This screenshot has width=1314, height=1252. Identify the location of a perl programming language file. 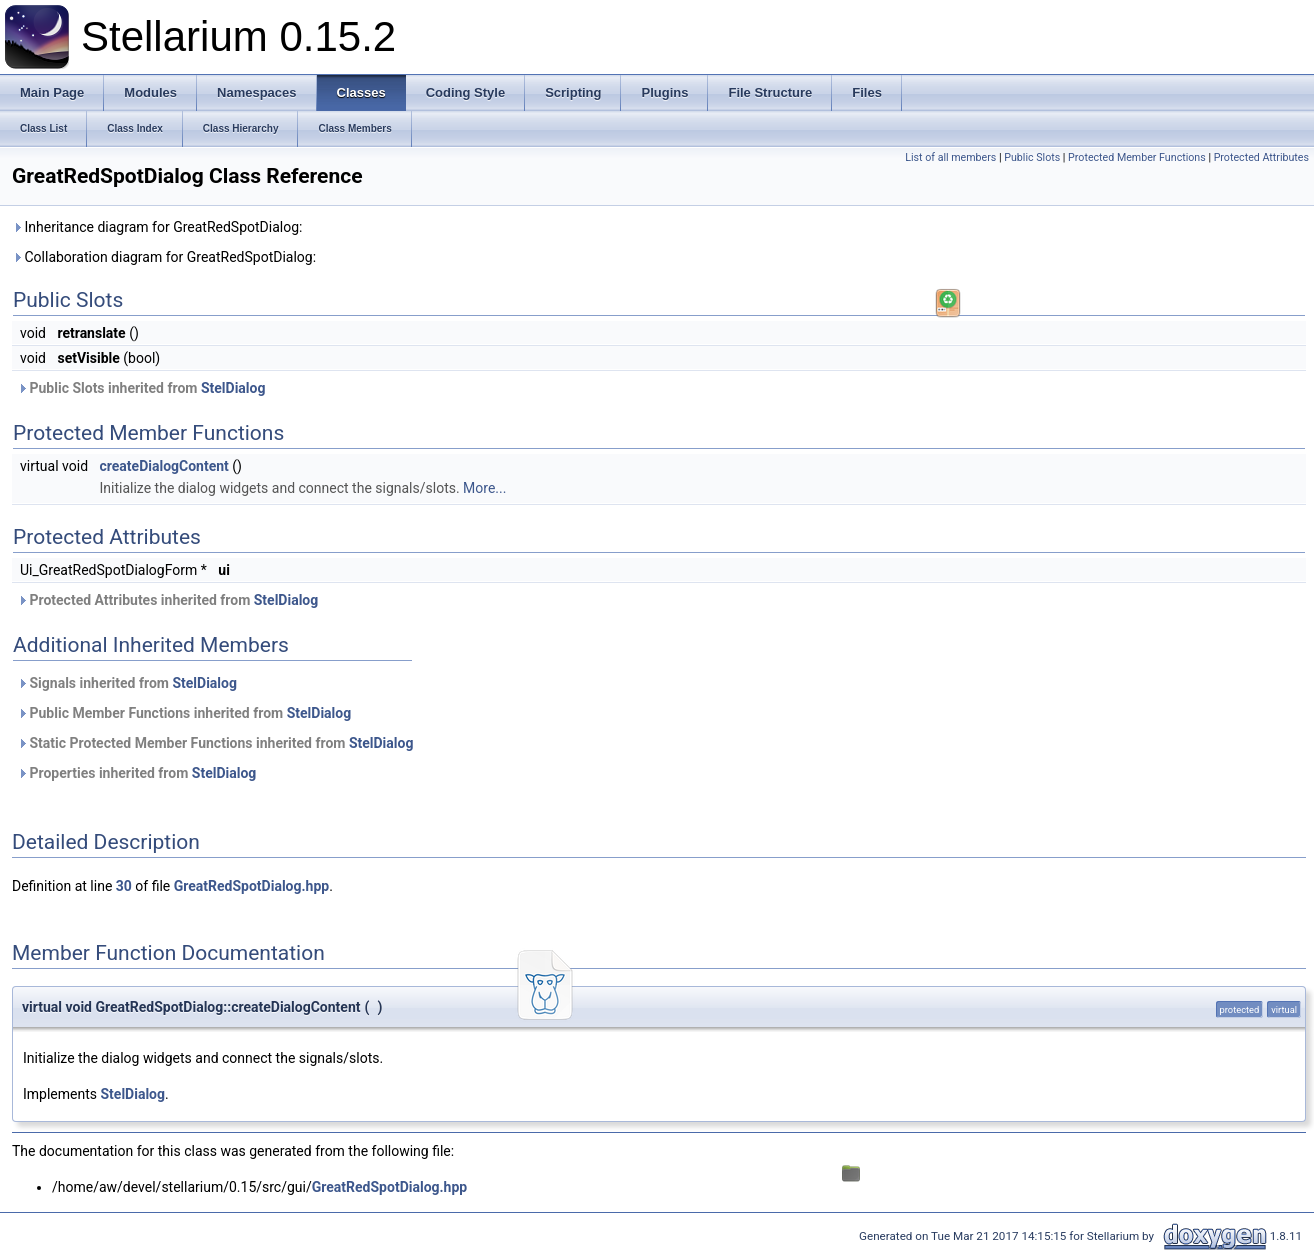
(545, 985).